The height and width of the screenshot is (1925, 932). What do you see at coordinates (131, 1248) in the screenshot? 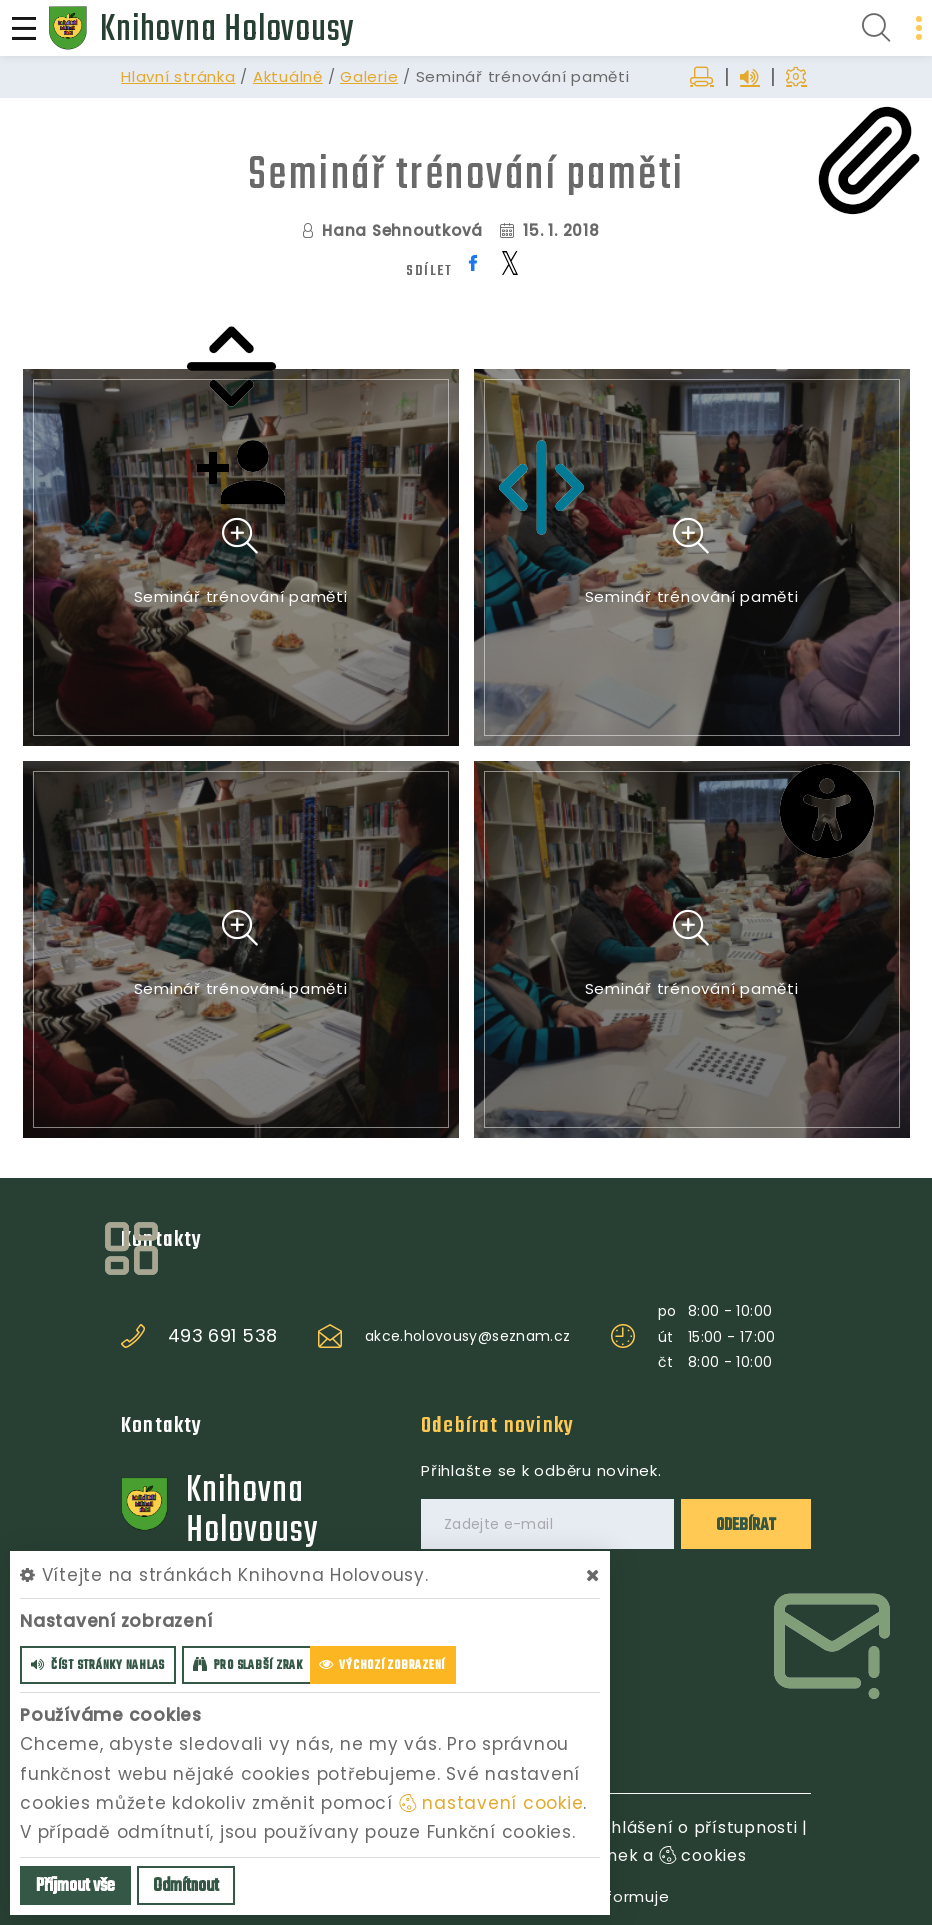
I see `open dashboard view` at bounding box center [131, 1248].